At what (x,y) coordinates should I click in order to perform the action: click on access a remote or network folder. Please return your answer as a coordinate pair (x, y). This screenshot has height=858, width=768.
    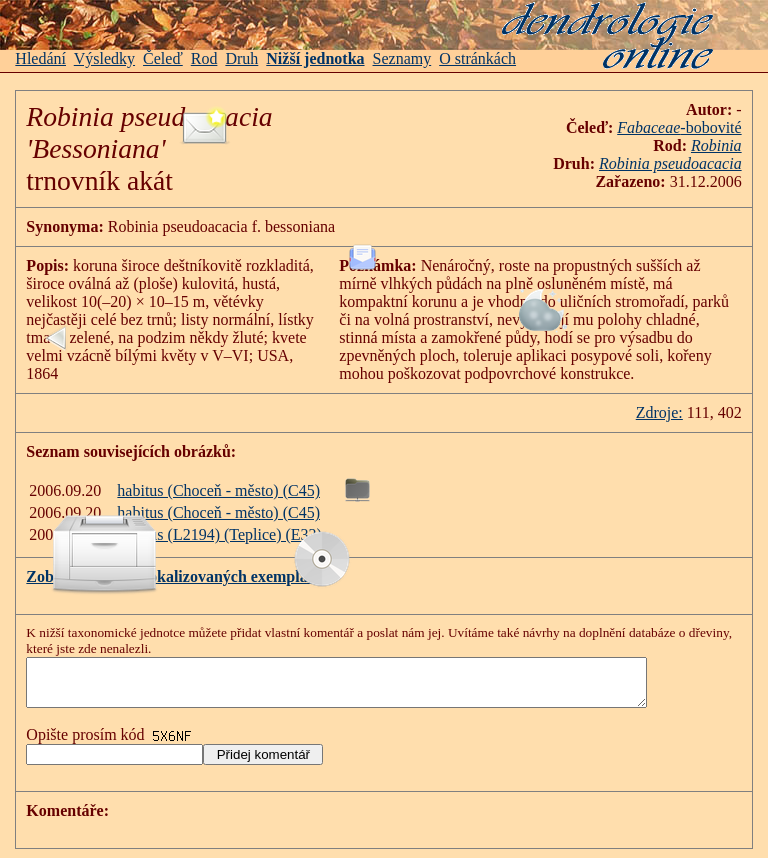
    Looking at the image, I should click on (357, 489).